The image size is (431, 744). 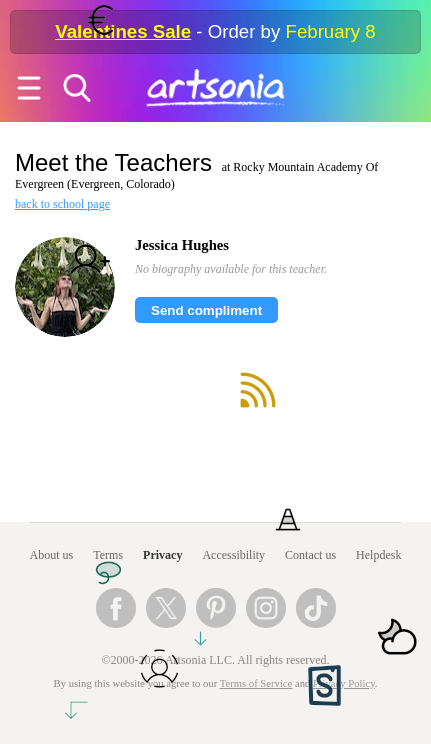 I want to click on view prices in euros, so click(x=103, y=20).